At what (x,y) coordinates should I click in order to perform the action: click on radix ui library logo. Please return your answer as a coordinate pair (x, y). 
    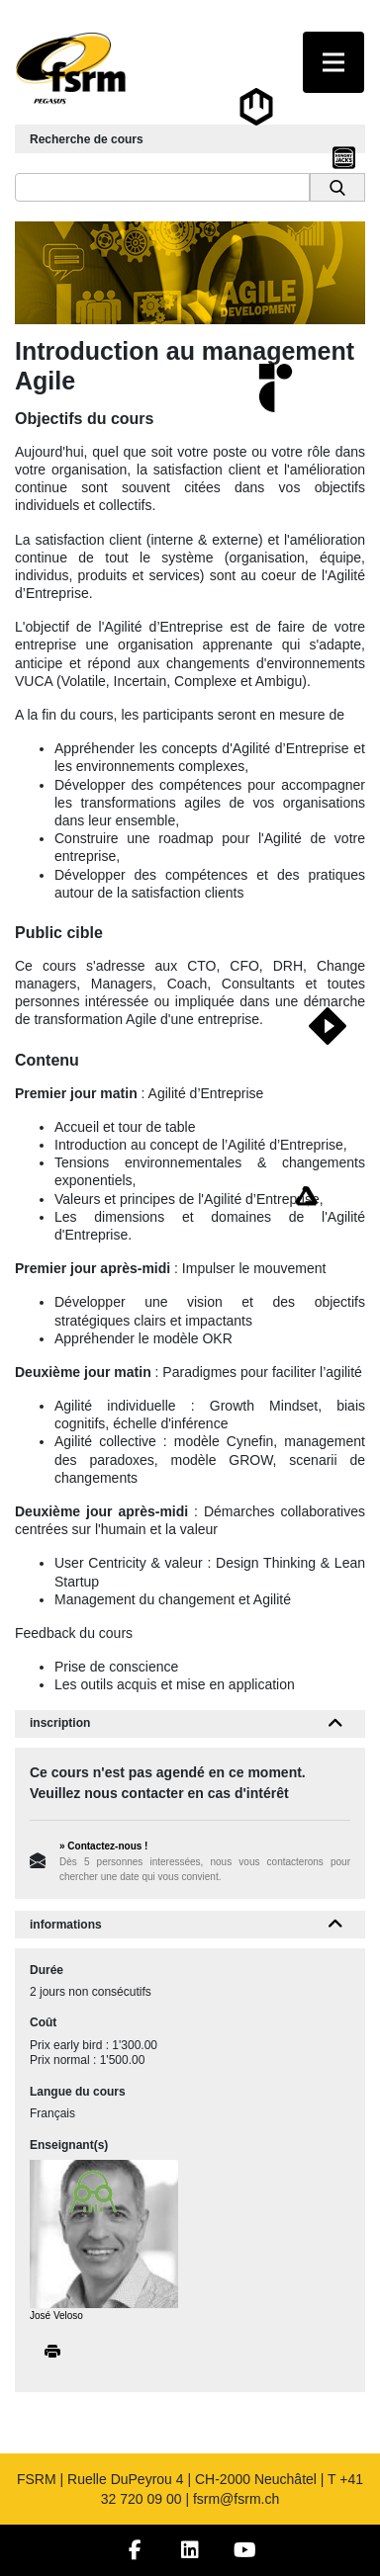
    Looking at the image, I should click on (275, 387).